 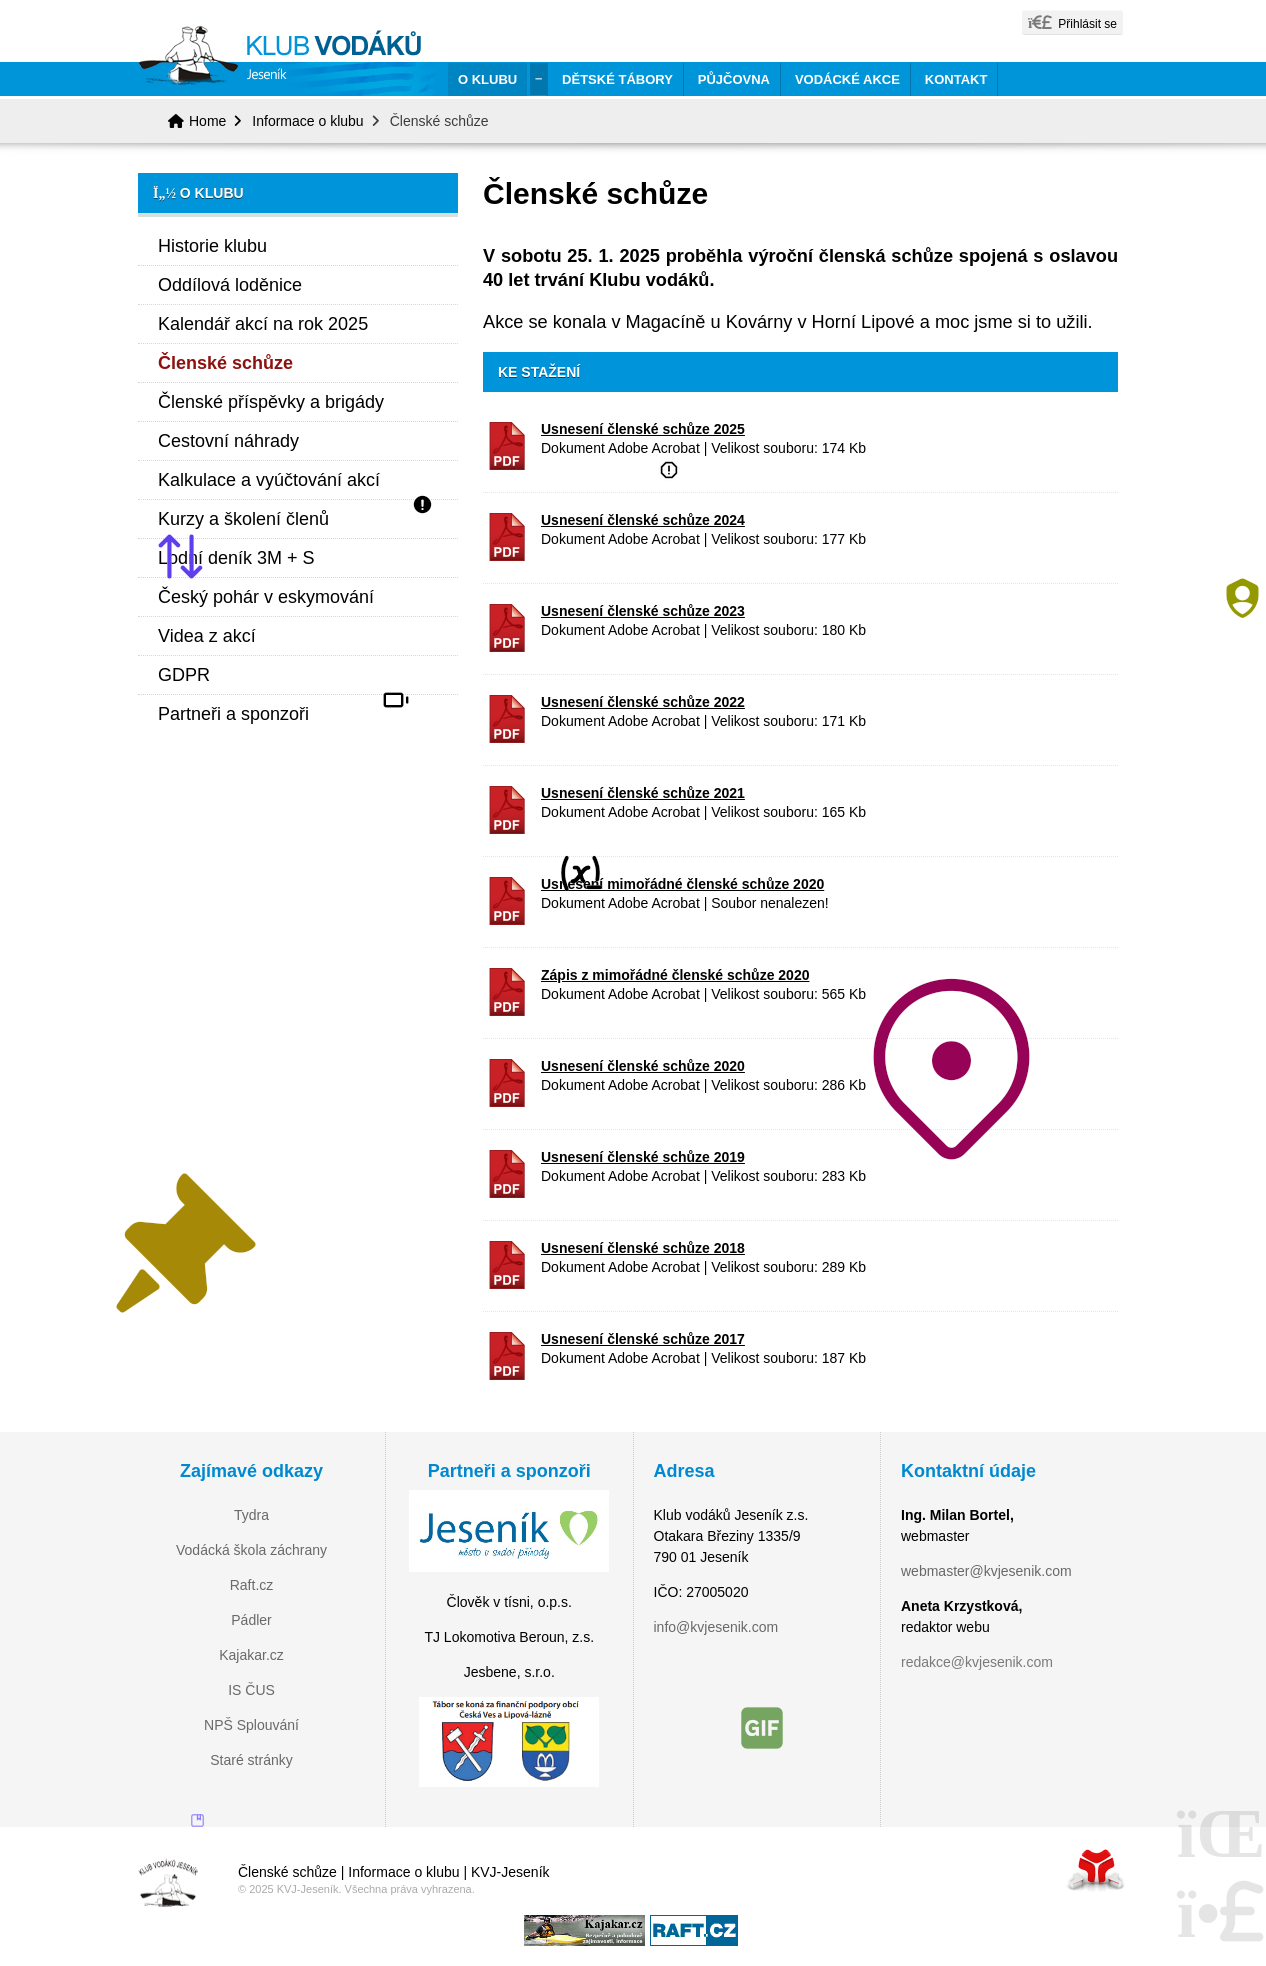 What do you see at coordinates (180, 556) in the screenshot?
I see `sort items in ascending or descending order` at bounding box center [180, 556].